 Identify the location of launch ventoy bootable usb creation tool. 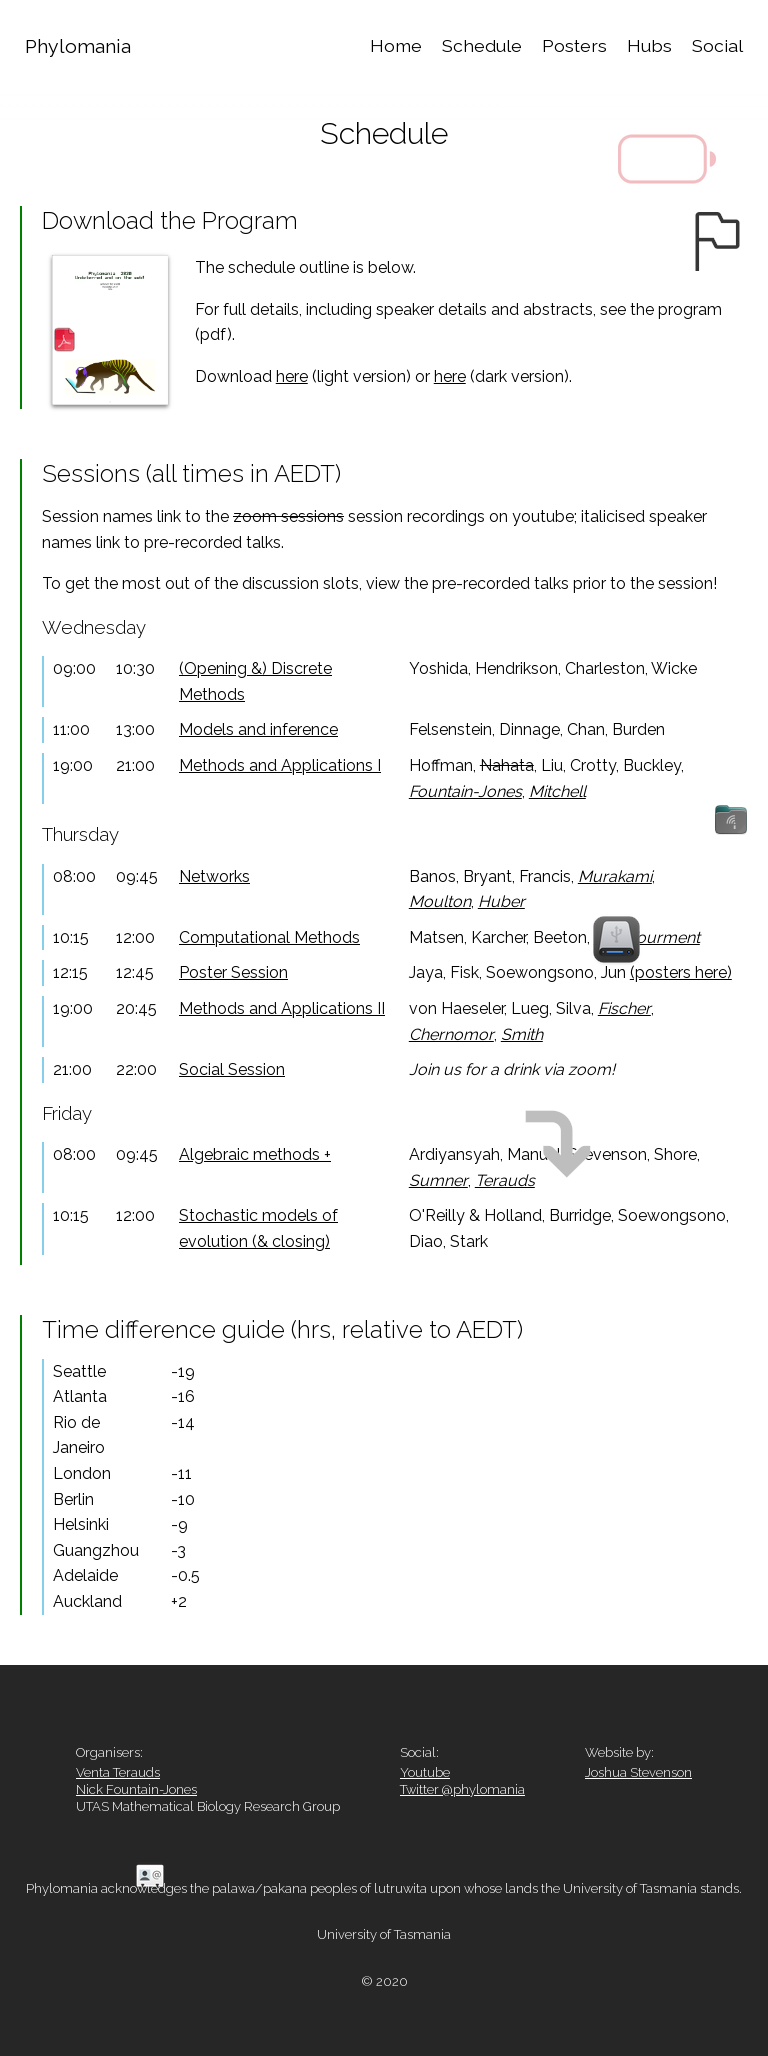
(616, 939).